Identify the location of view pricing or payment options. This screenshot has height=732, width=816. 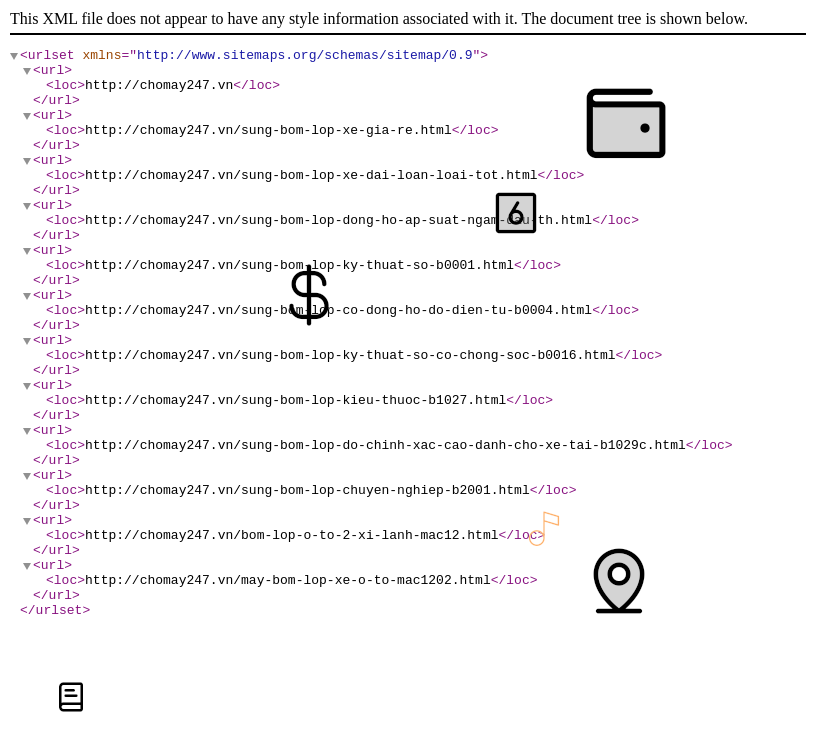
(309, 295).